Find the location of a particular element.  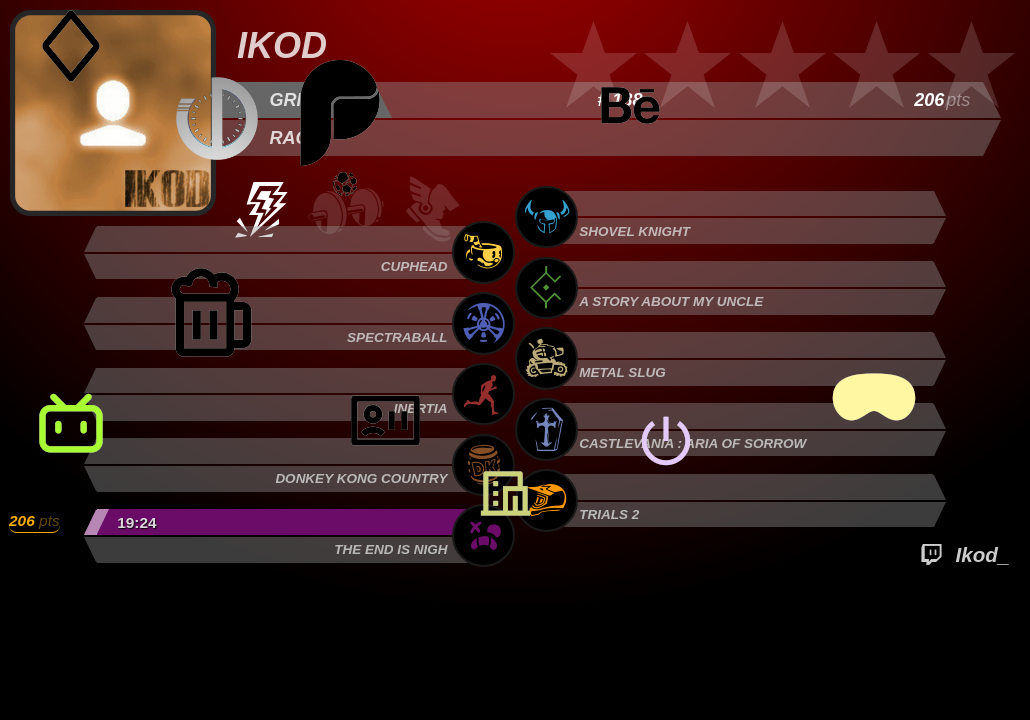

pending pass or credential awaiting approval is located at coordinates (385, 420).